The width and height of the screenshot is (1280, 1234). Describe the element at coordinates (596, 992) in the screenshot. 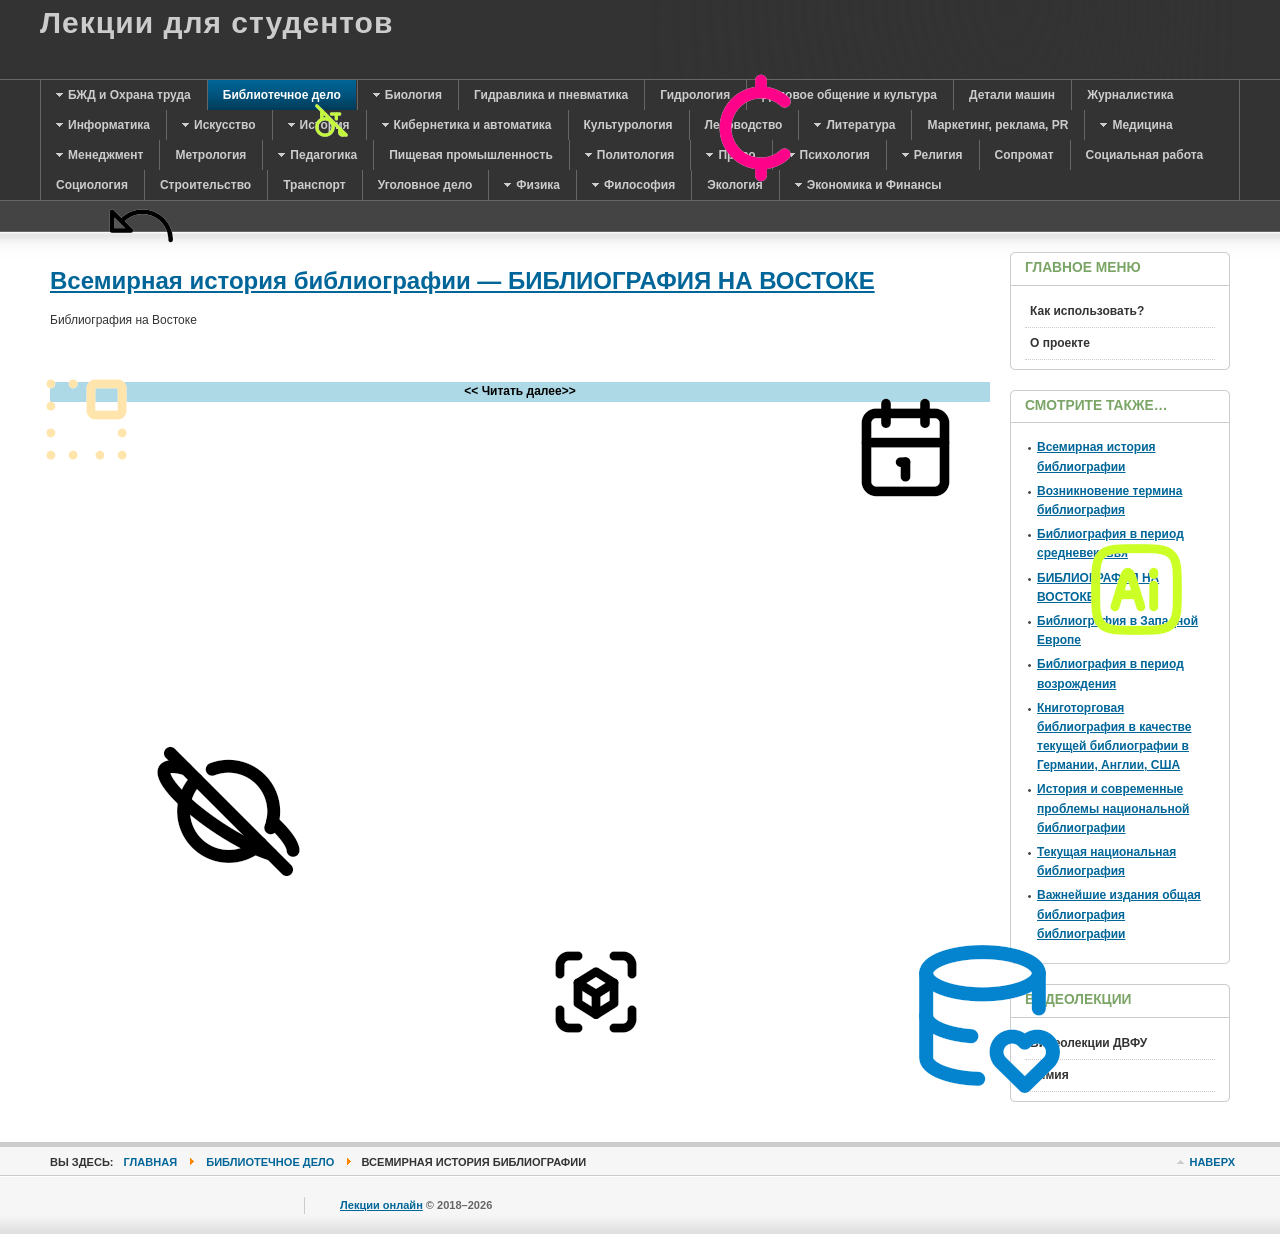

I see `open augmented reality mode` at that location.